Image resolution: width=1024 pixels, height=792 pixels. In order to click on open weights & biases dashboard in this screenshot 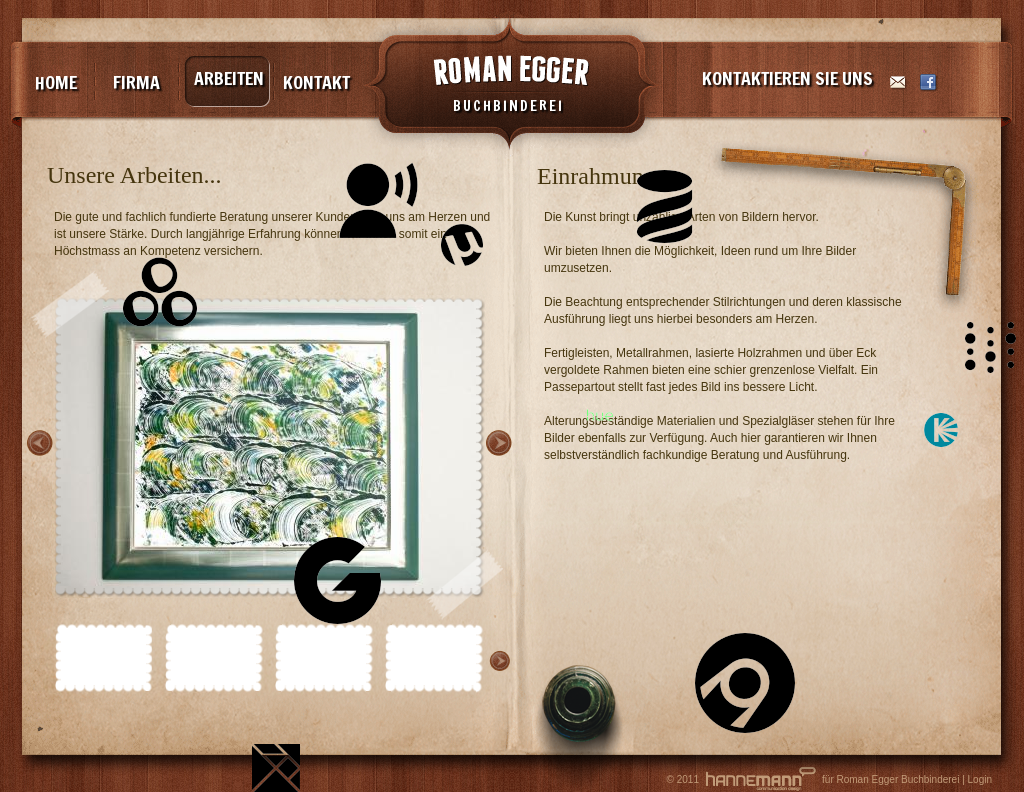, I will do `click(990, 347)`.